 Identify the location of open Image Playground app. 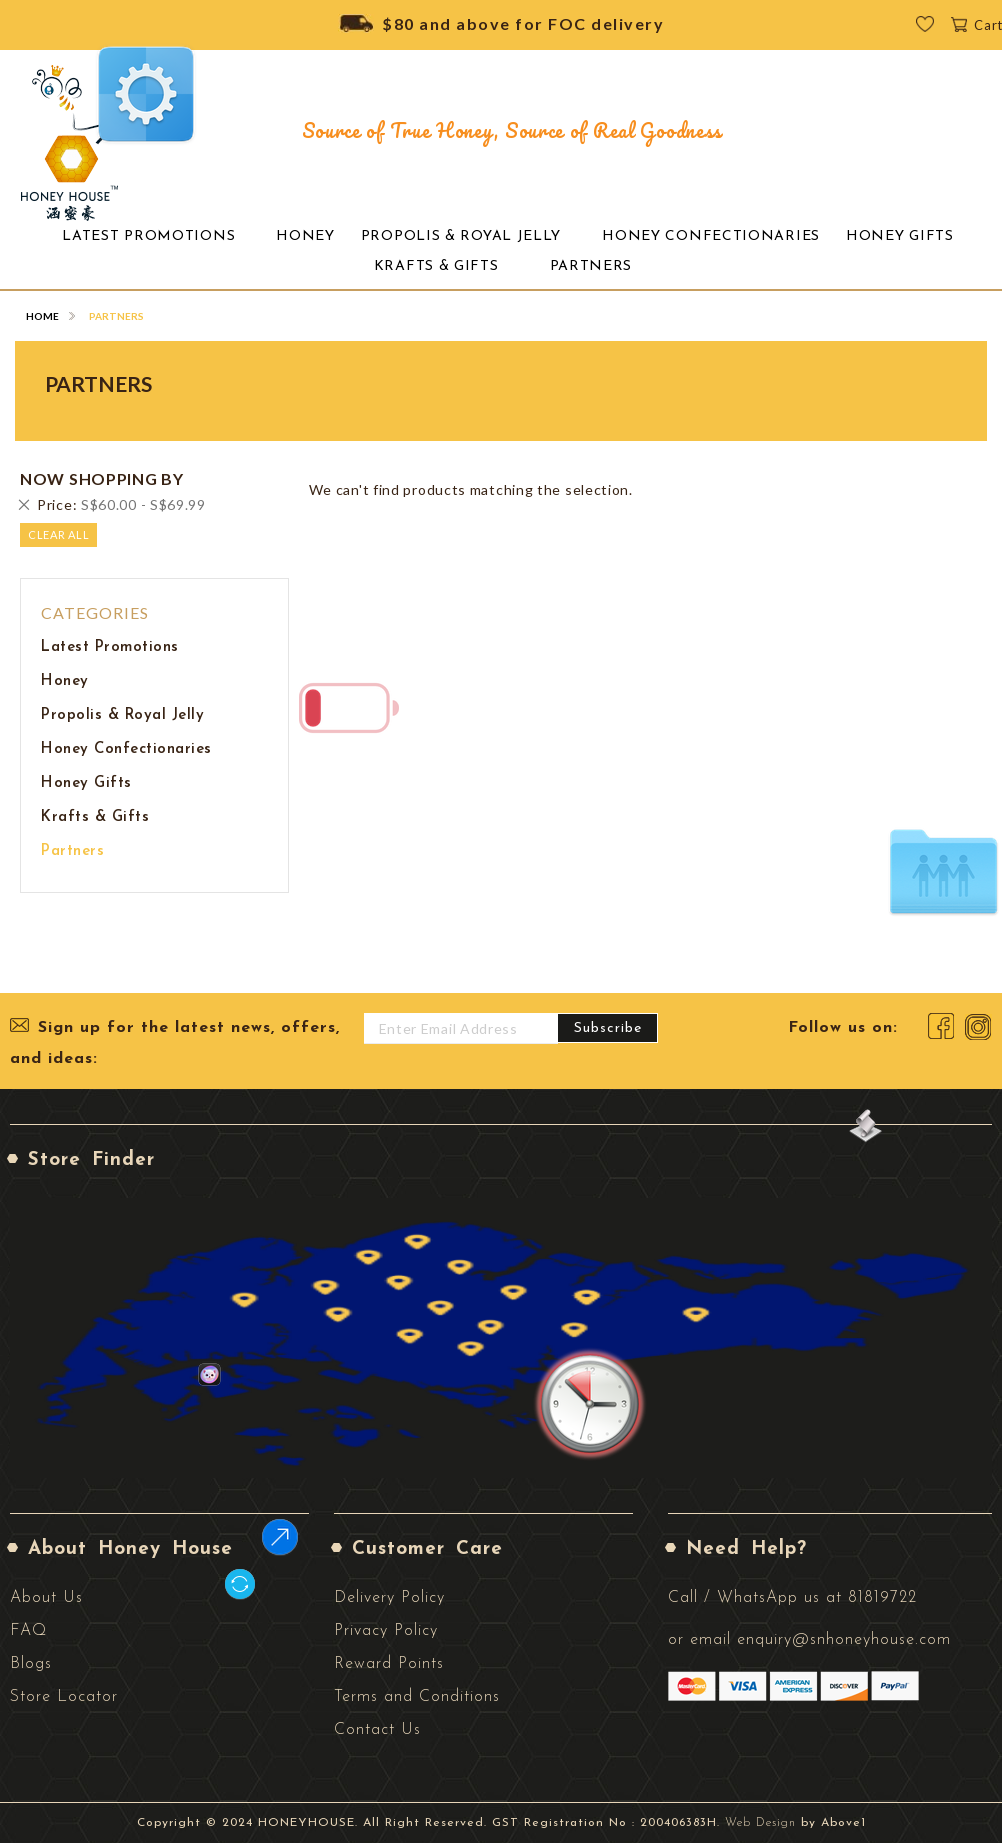
(209, 1374).